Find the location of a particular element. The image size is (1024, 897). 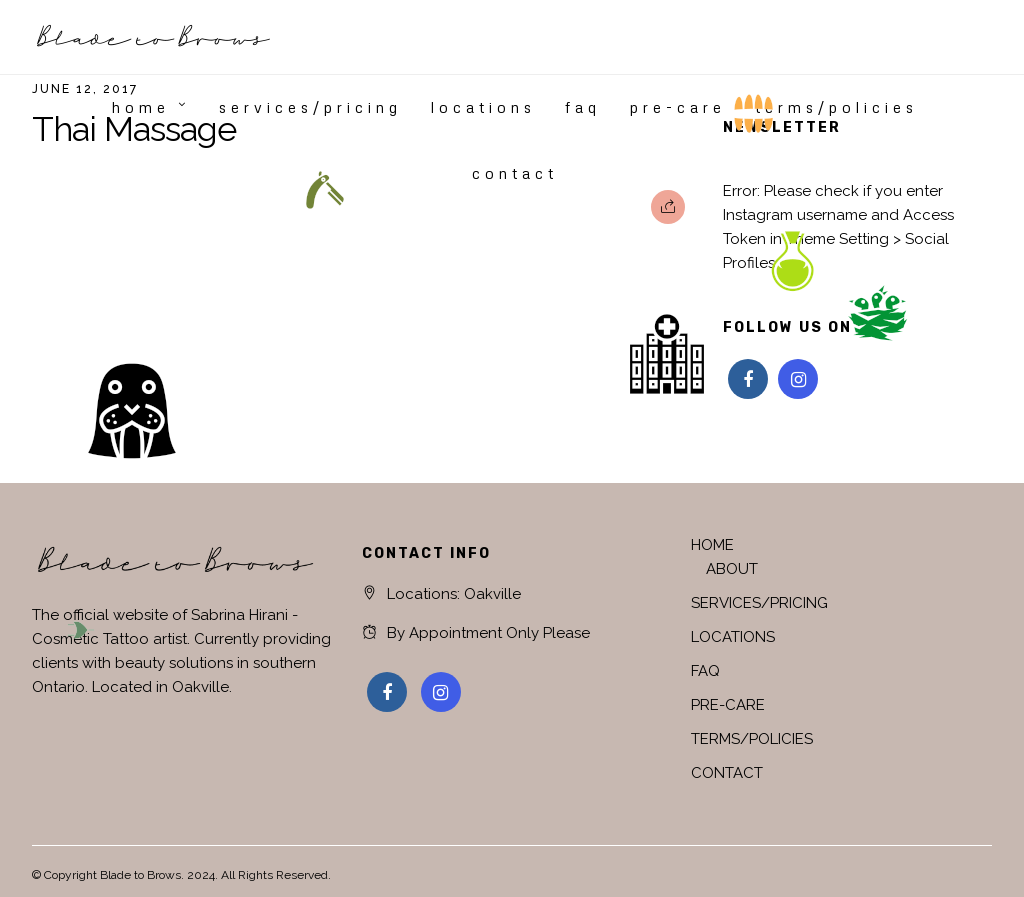

find nearby hospitals or medical facilities is located at coordinates (667, 354).